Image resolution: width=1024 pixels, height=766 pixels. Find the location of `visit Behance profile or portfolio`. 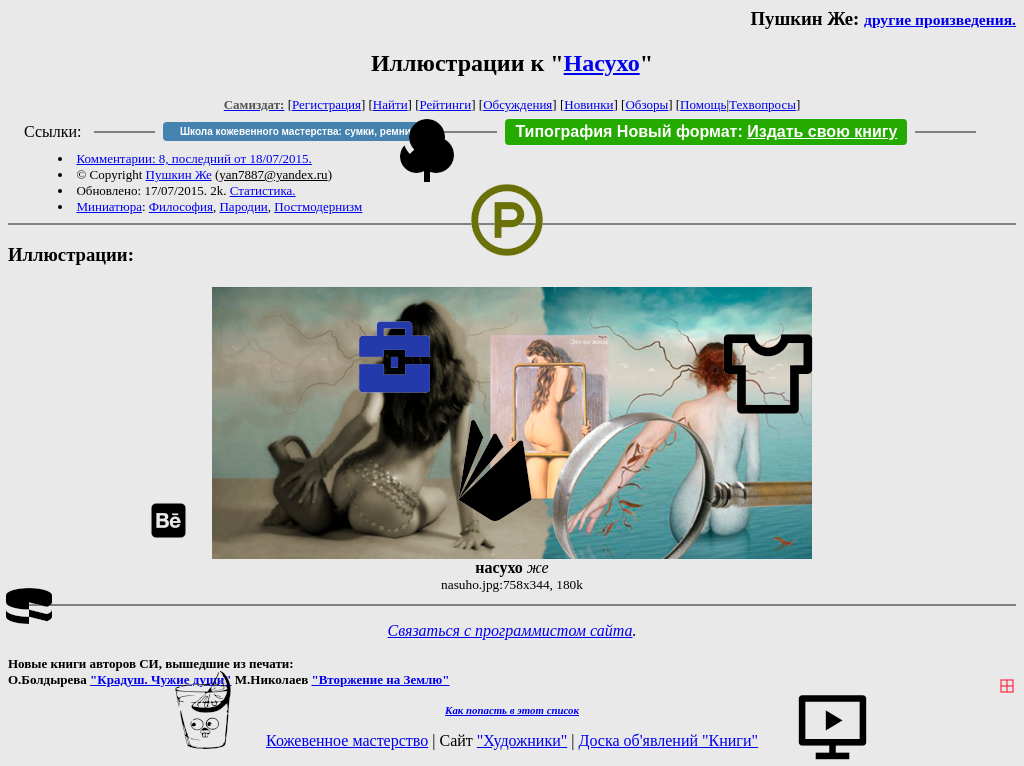

visit Behance profile or portfolio is located at coordinates (168, 520).